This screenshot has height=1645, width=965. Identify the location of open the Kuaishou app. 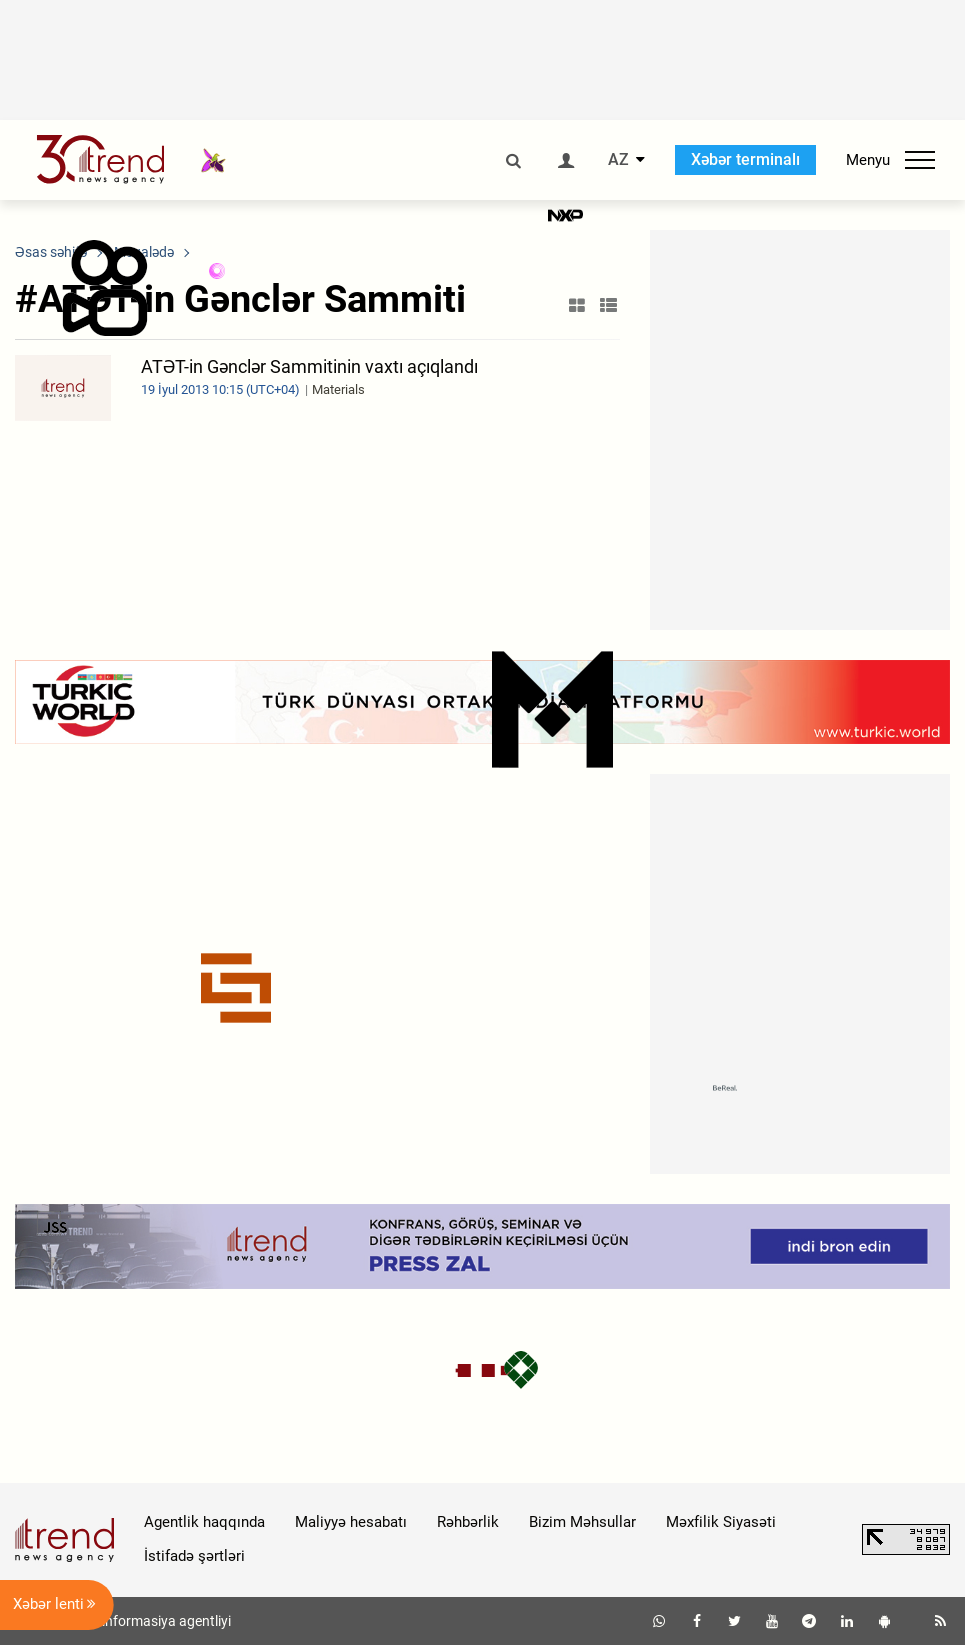
(105, 288).